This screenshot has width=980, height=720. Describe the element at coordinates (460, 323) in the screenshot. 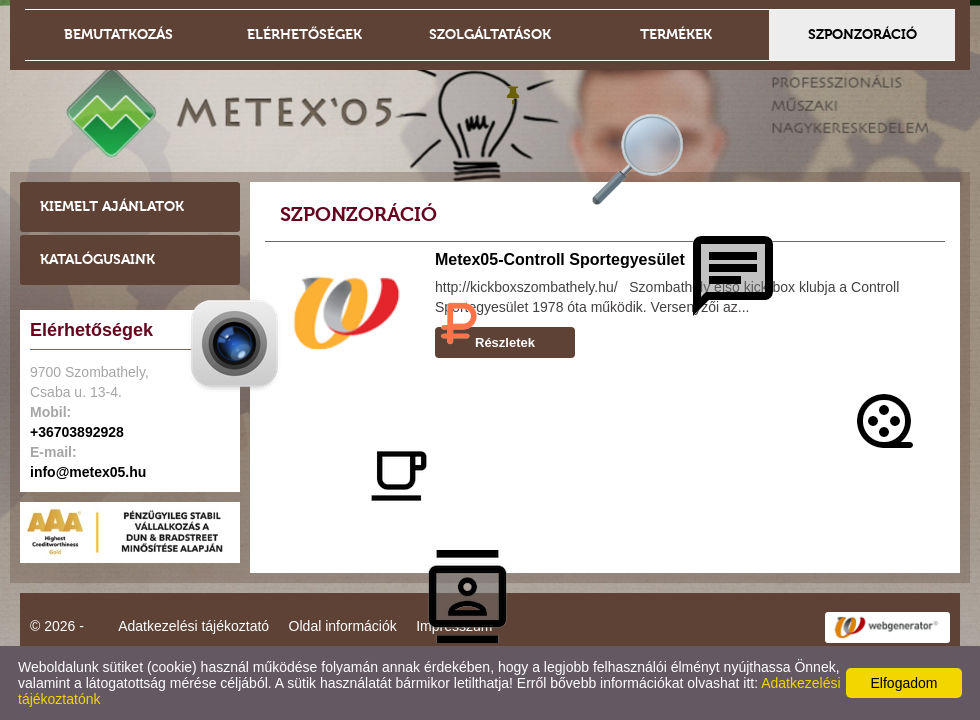

I see `indicates russian ruble currency` at that location.